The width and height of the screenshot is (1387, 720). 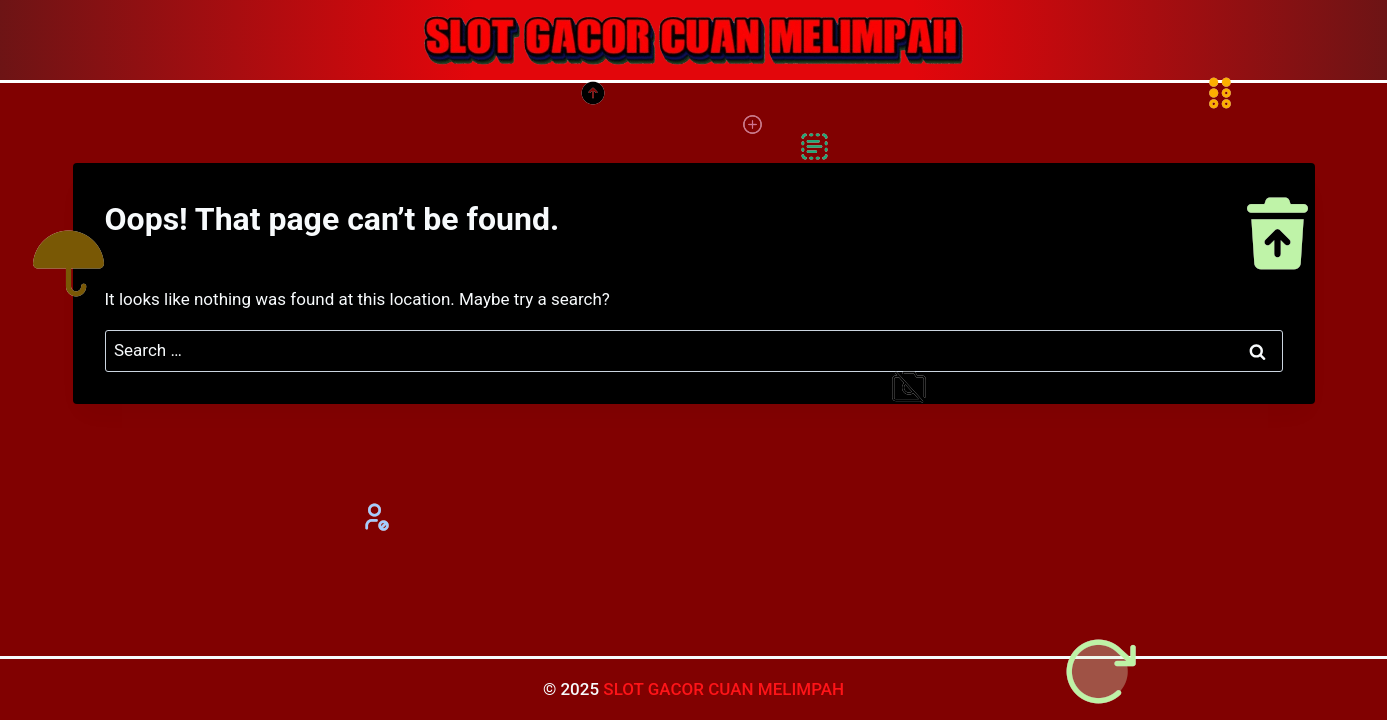 I want to click on view leaderboard rankings, so click(x=313, y=278).